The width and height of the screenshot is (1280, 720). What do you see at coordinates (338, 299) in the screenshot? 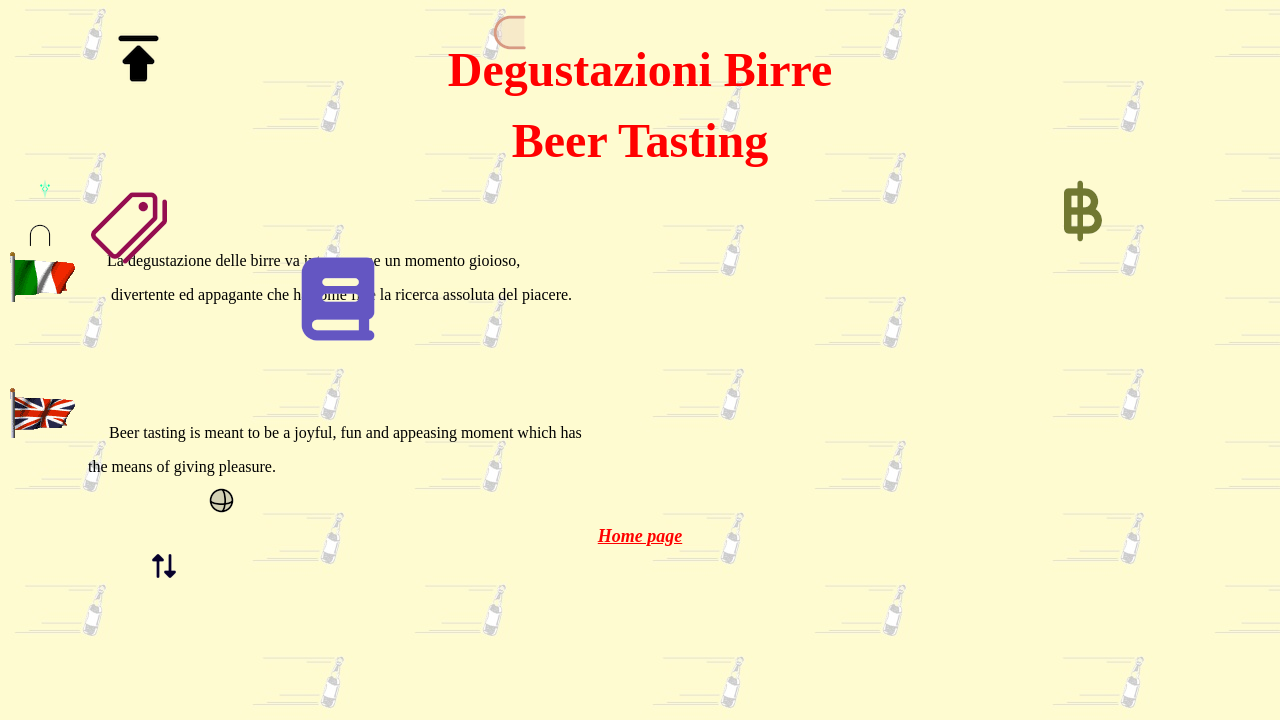
I see `open the library or reading section` at bounding box center [338, 299].